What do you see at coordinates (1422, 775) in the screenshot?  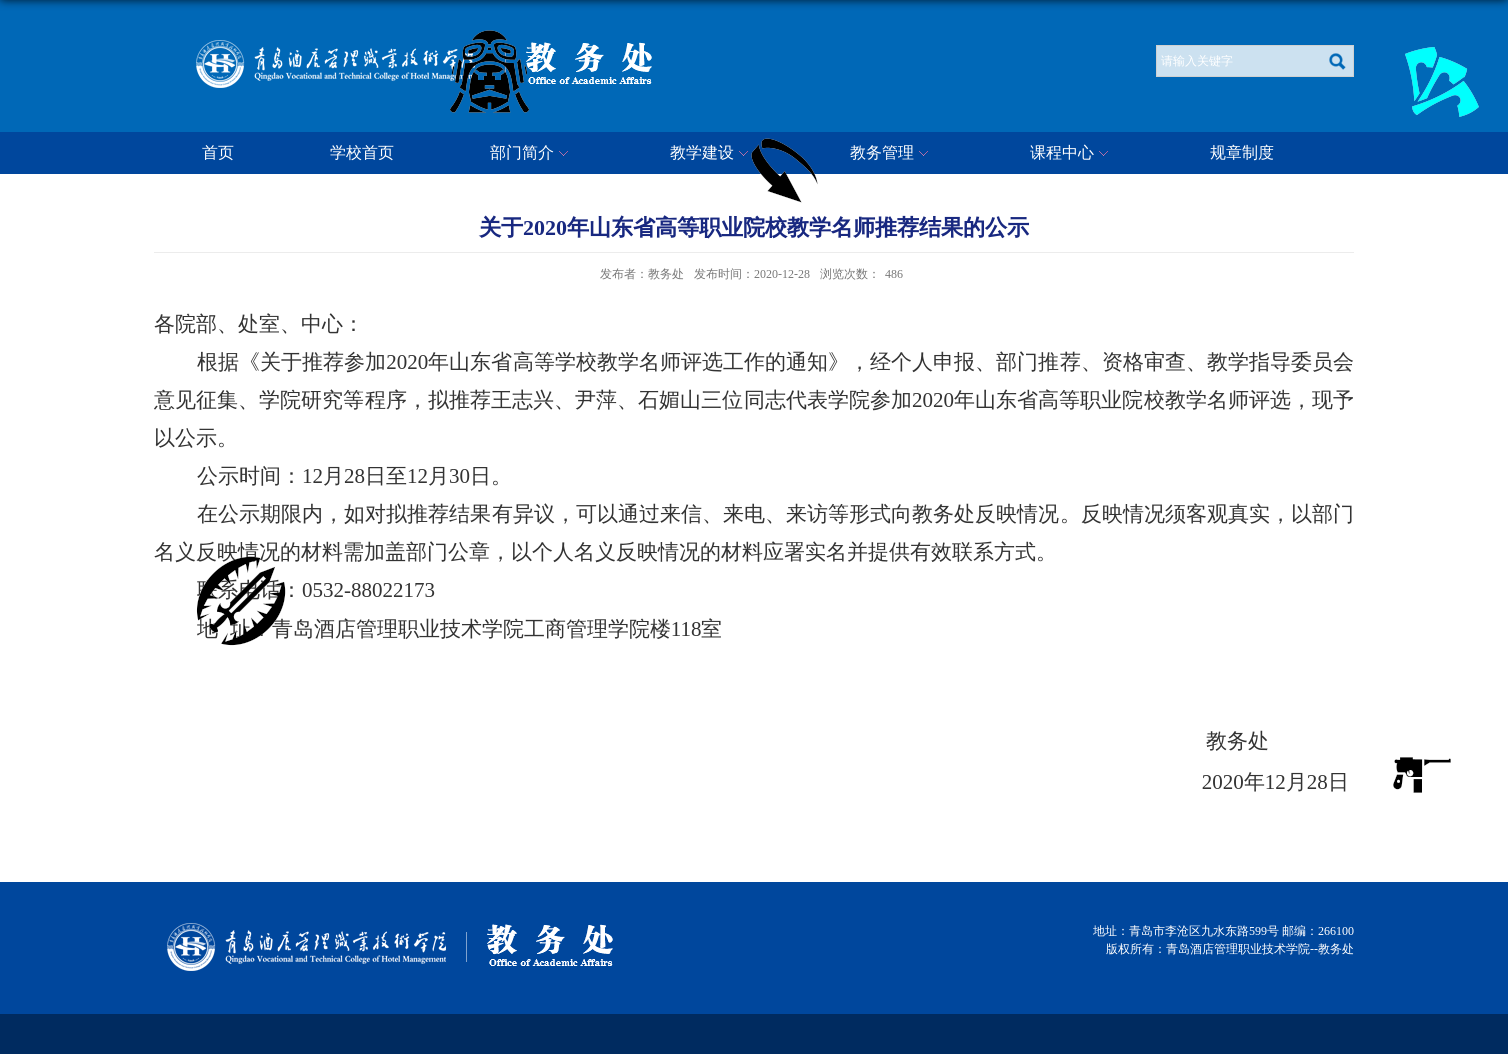 I see `select weapon or firearm in game inventory` at bounding box center [1422, 775].